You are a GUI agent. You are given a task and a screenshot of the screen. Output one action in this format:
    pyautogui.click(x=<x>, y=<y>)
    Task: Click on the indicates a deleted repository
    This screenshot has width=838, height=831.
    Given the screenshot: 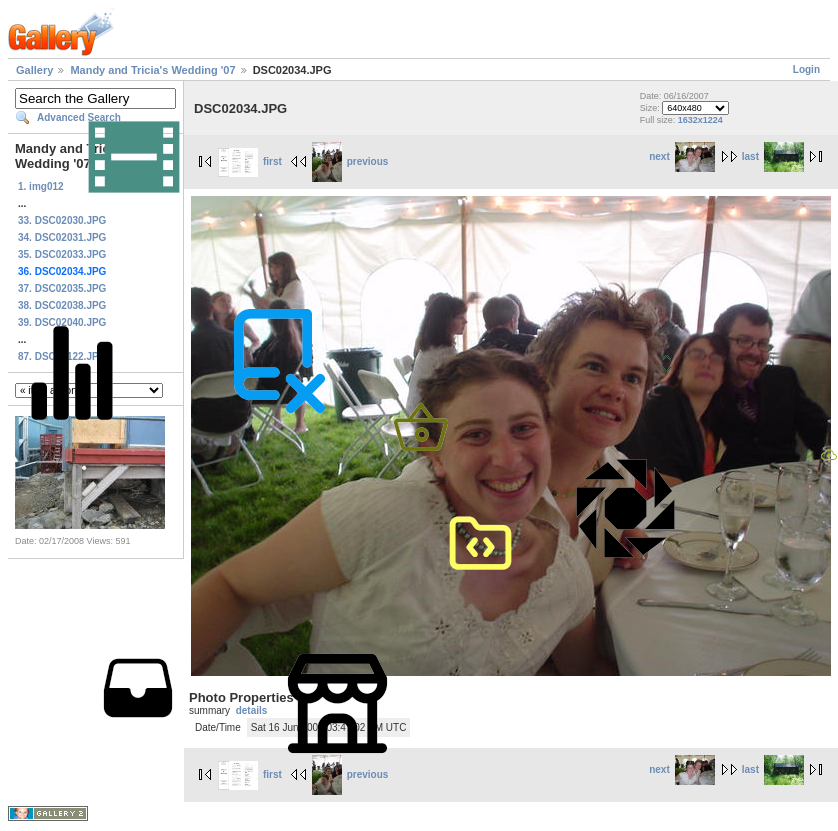 What is the action you would take?
    pyautogui.click(x=273, y=361)
    